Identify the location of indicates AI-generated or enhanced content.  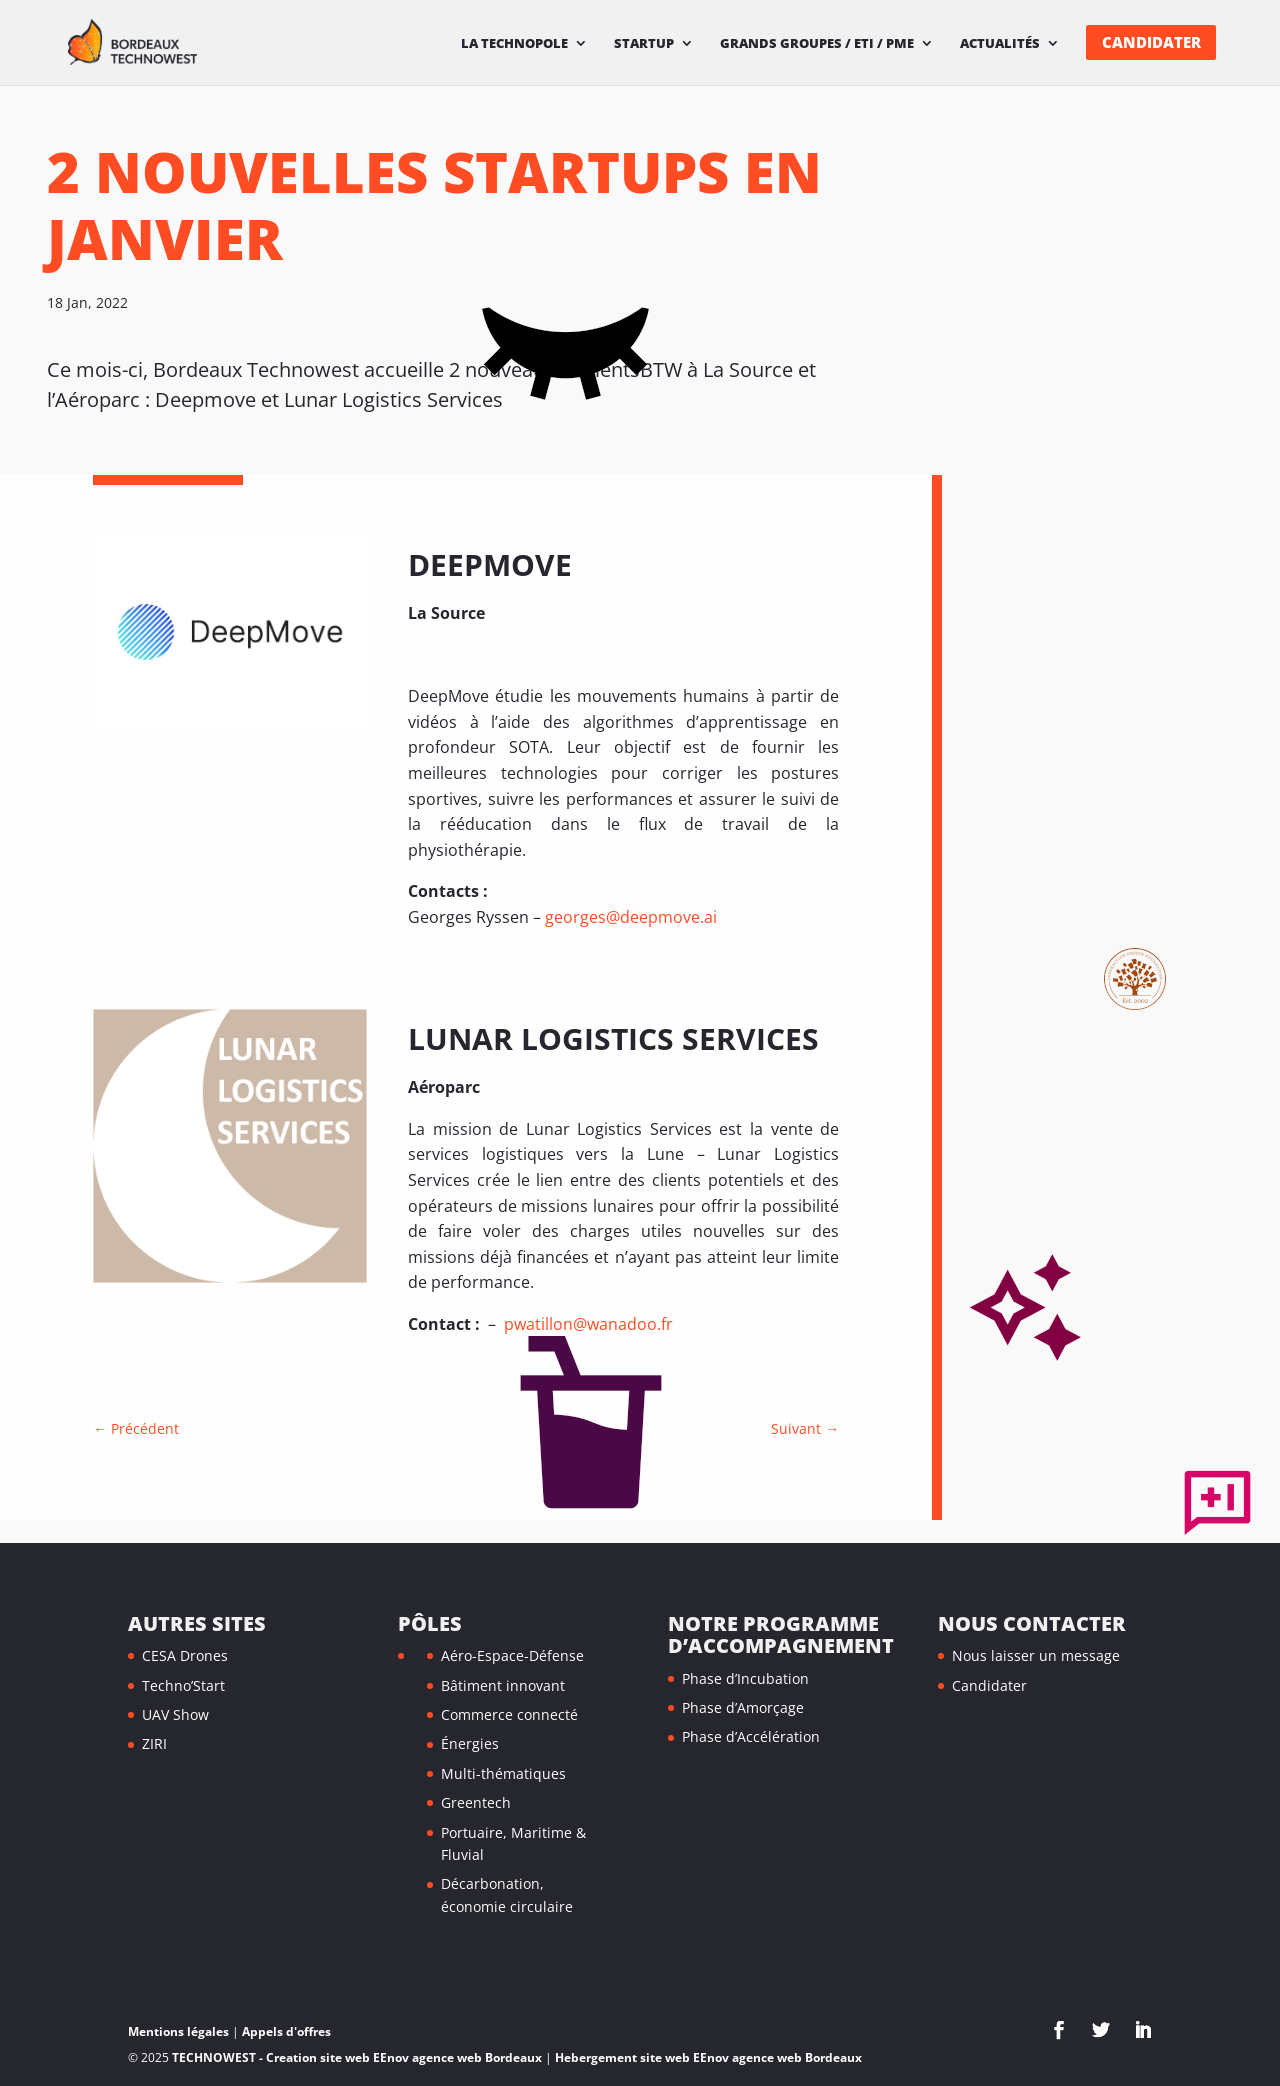
(1027, 1307).